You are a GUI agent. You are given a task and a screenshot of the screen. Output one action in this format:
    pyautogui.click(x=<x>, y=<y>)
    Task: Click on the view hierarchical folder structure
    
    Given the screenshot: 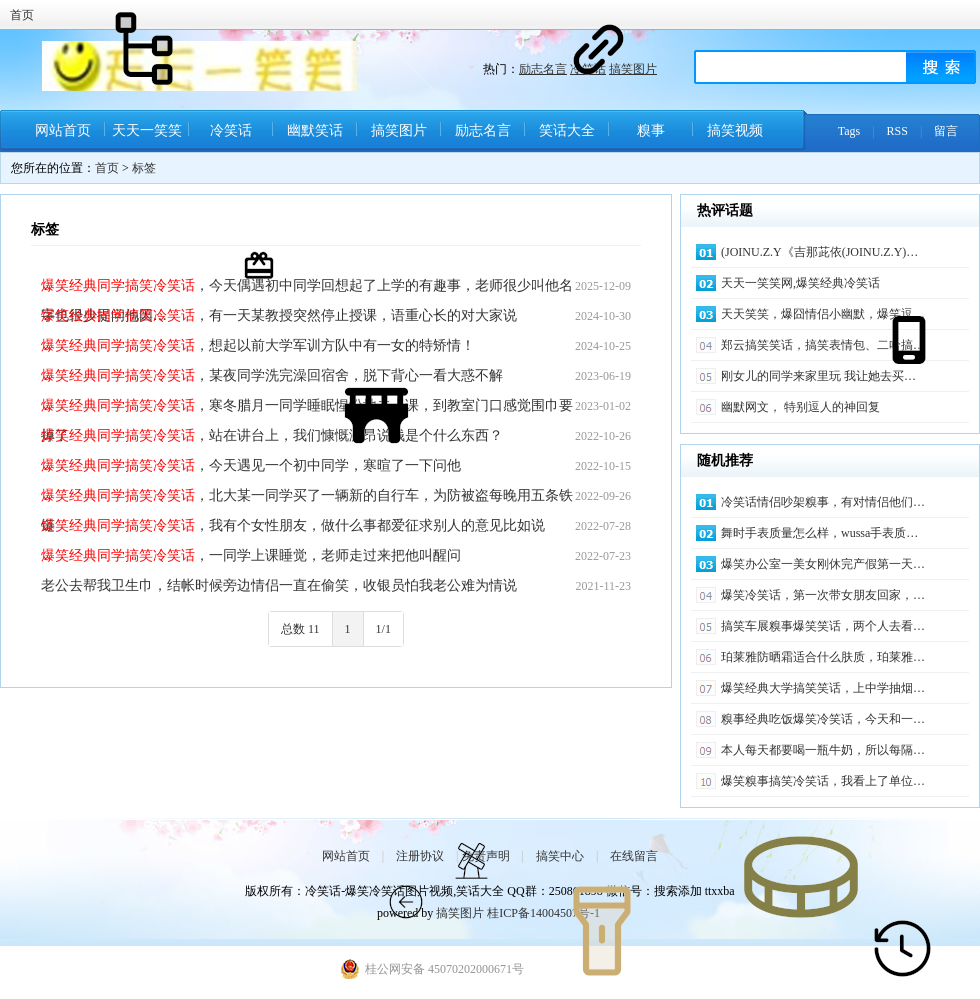 What is the action you would take?
    pyautogui.click(x=141, y=48)
    